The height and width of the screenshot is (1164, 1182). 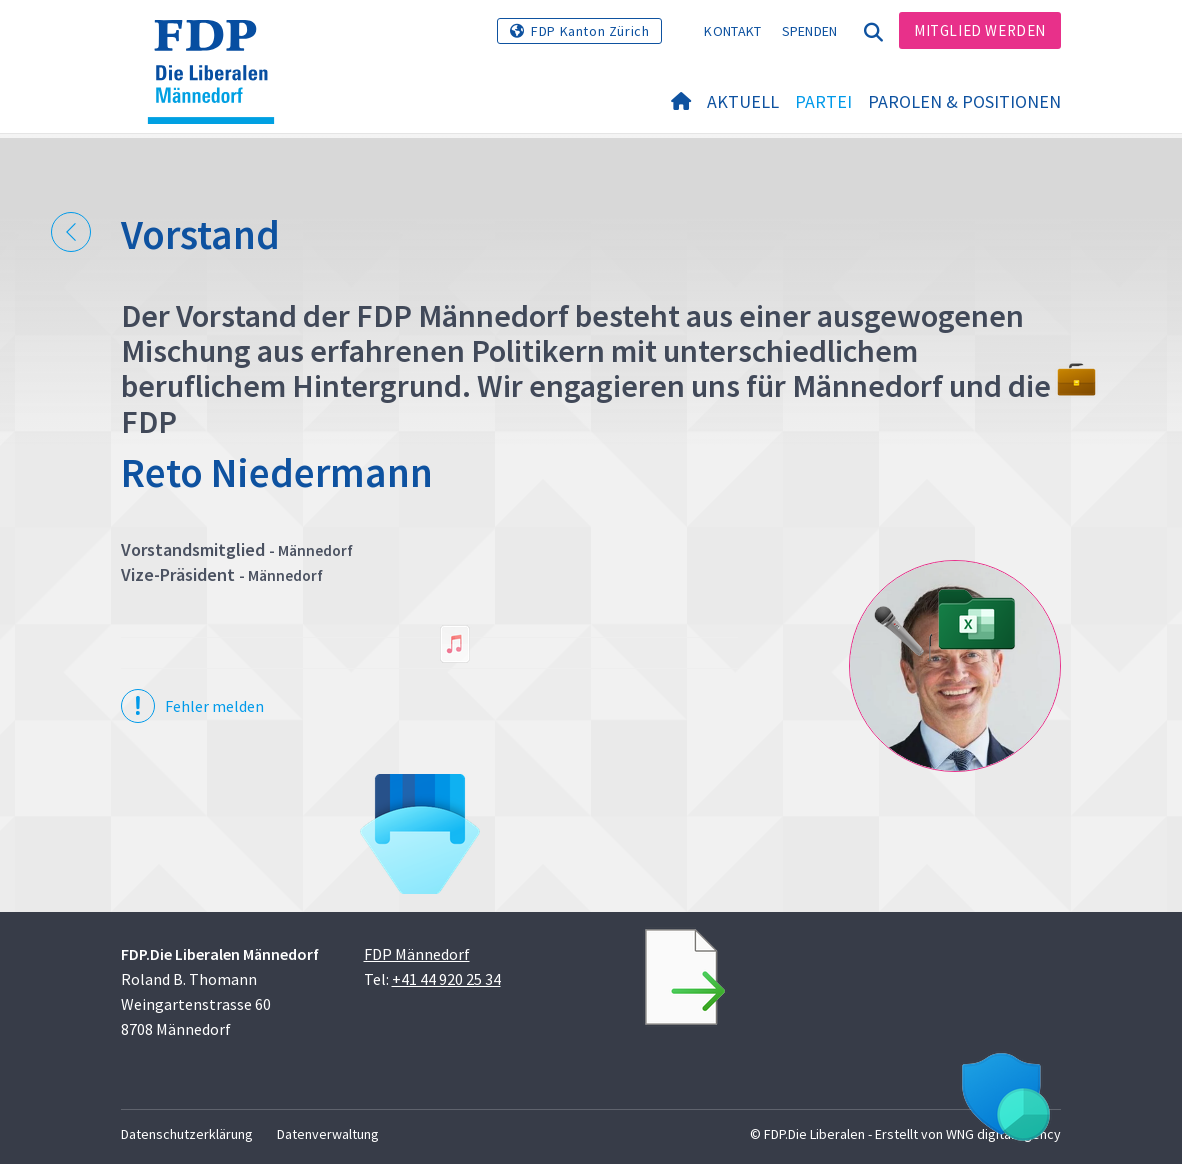 I want to click on access work or business files, so click(x=1076, y=379).